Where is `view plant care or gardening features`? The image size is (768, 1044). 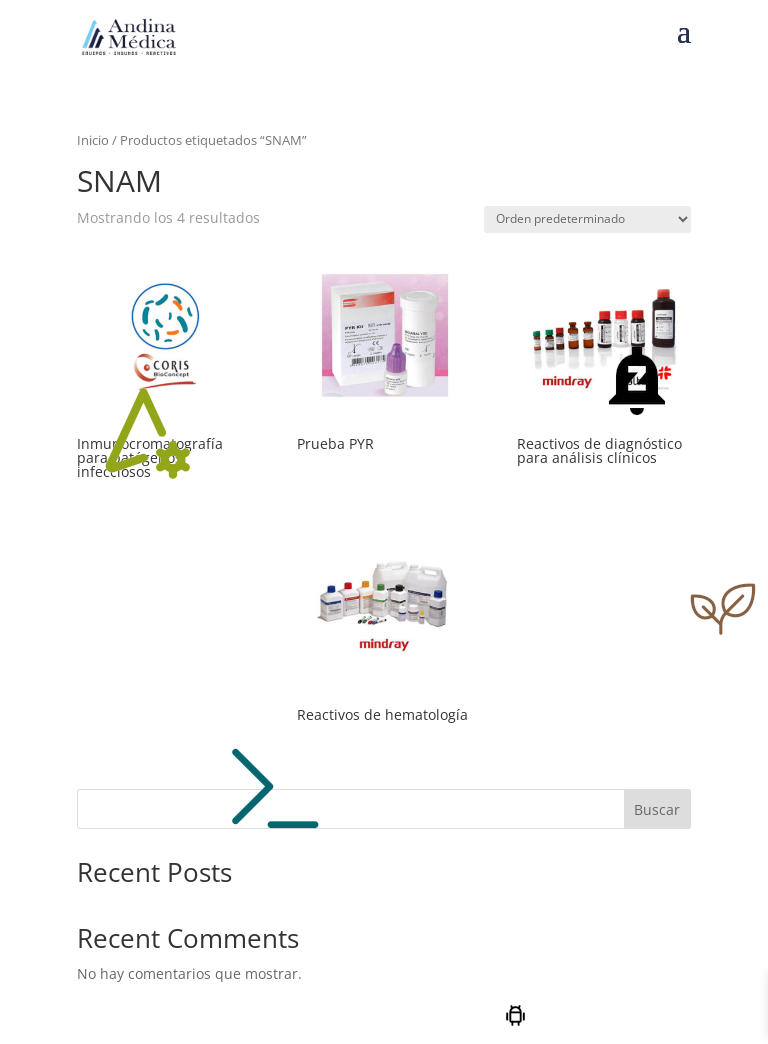 view plant care or gardening features is located at coordinates (723, 607).